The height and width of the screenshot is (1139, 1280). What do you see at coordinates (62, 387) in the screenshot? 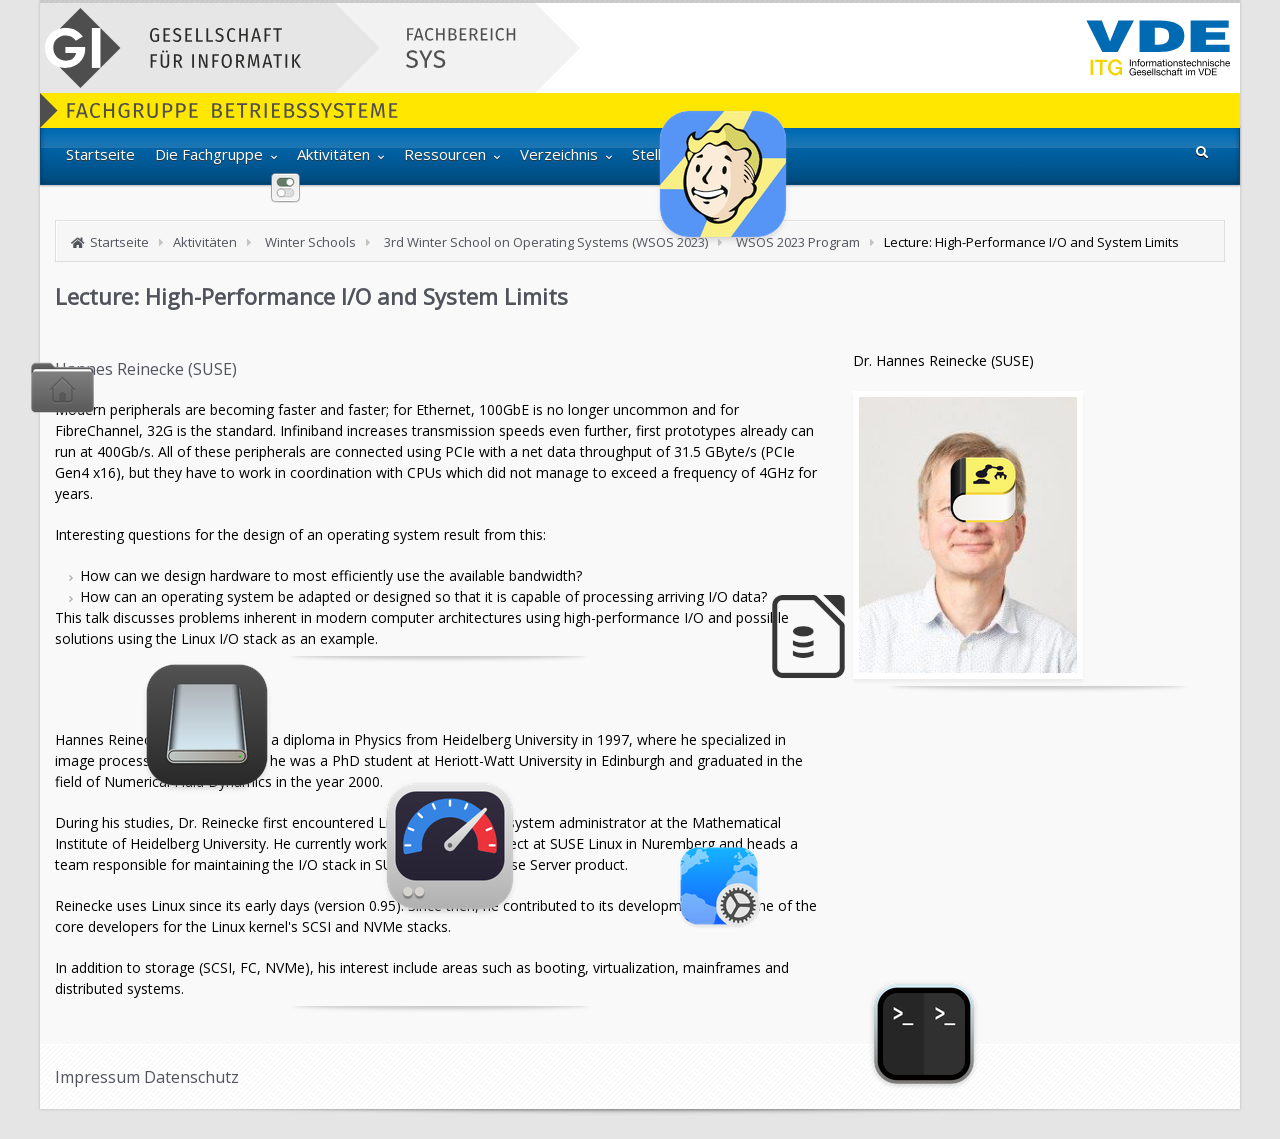
I see `access your home folder` at bounding box center [62, 387].